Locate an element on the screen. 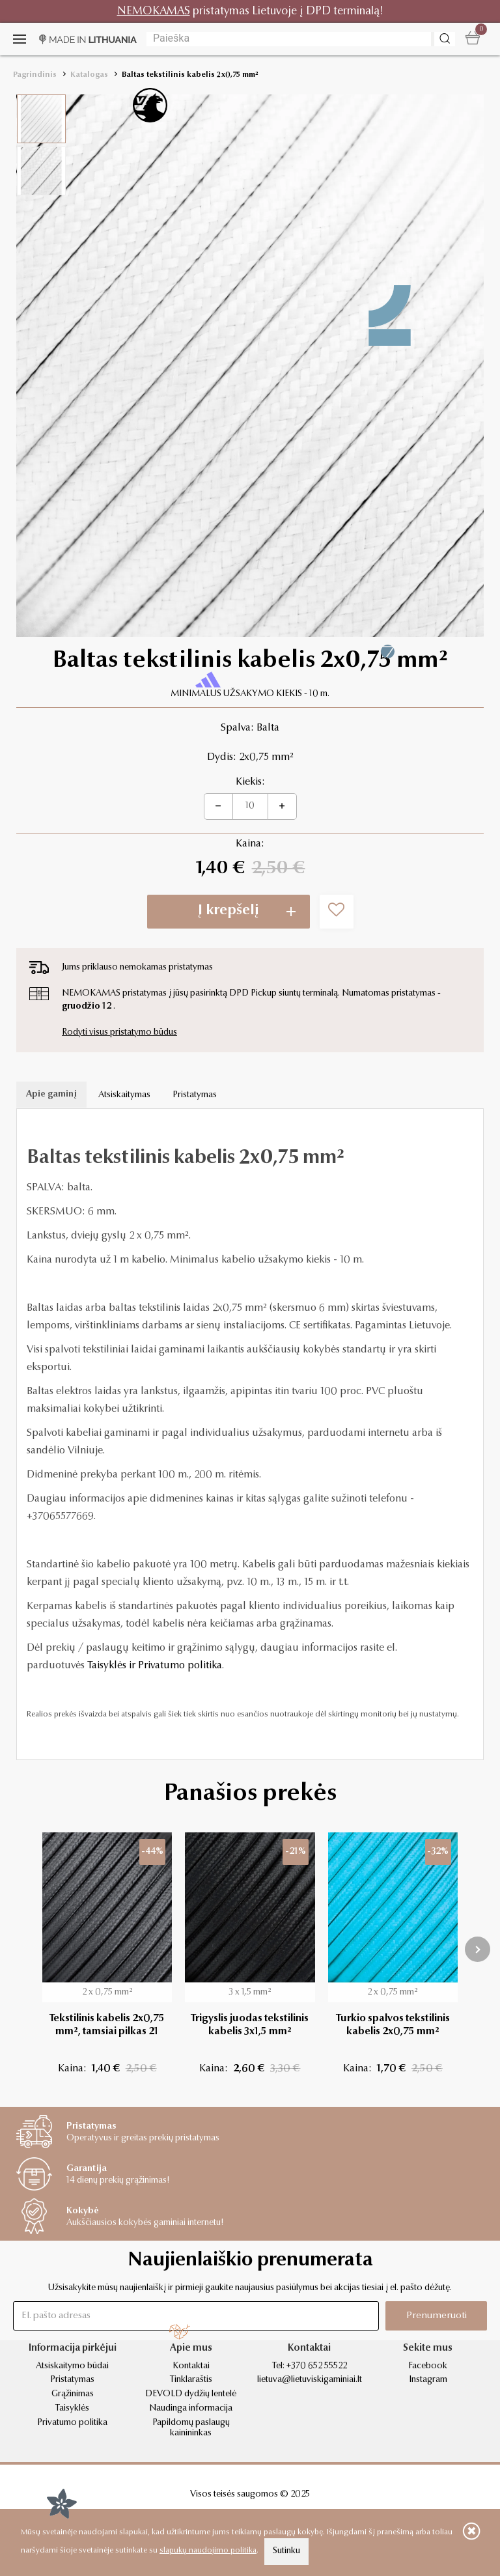 Image resolution: width=500 pixels, height=2576 pixels. vauxhall motors brand logo is located at coordinates (150, 105).